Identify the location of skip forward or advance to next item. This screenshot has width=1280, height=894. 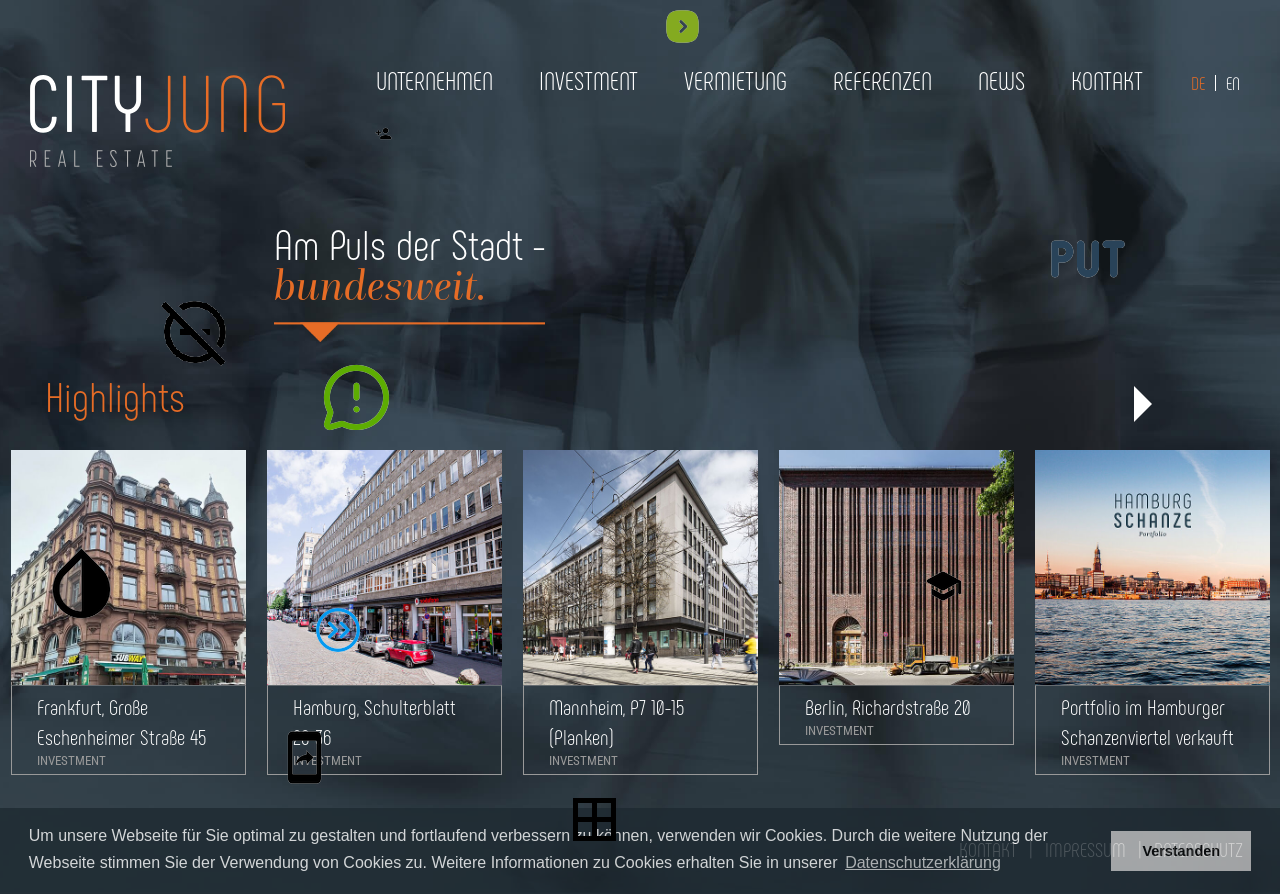
(338, 630).